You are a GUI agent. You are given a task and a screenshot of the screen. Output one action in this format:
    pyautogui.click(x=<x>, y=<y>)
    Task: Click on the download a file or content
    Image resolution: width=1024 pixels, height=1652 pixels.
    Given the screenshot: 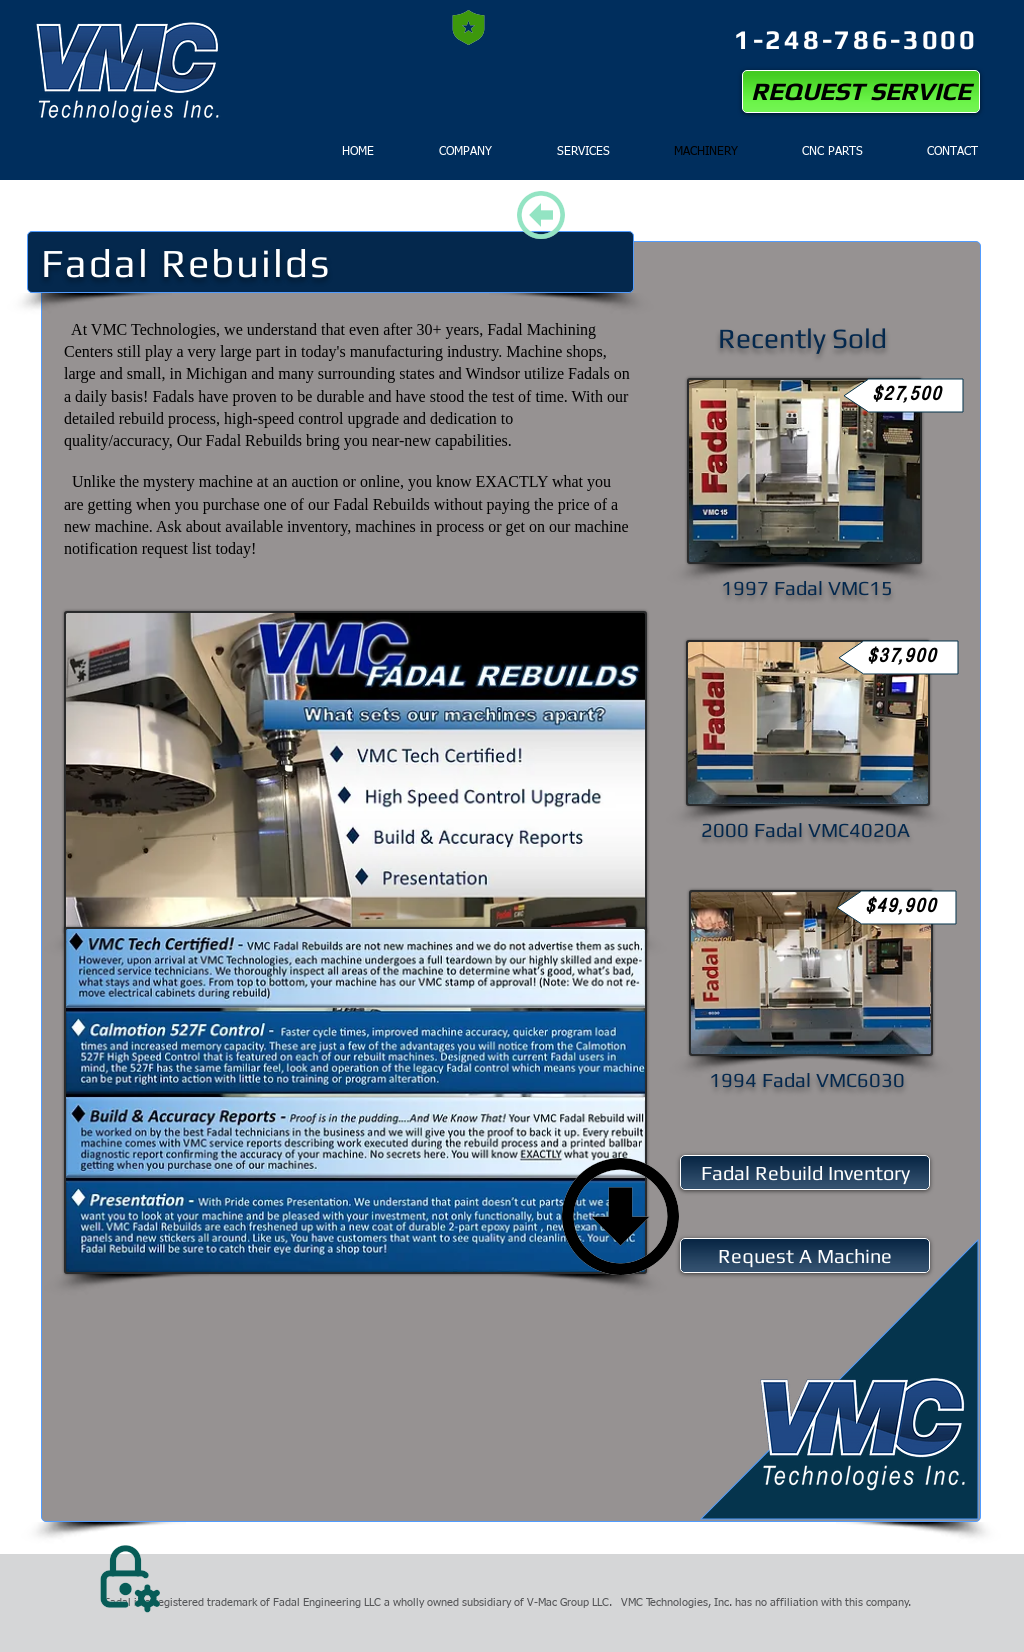 What is the action you would take?
    pyautogui.click(x=620, y=1216)
    